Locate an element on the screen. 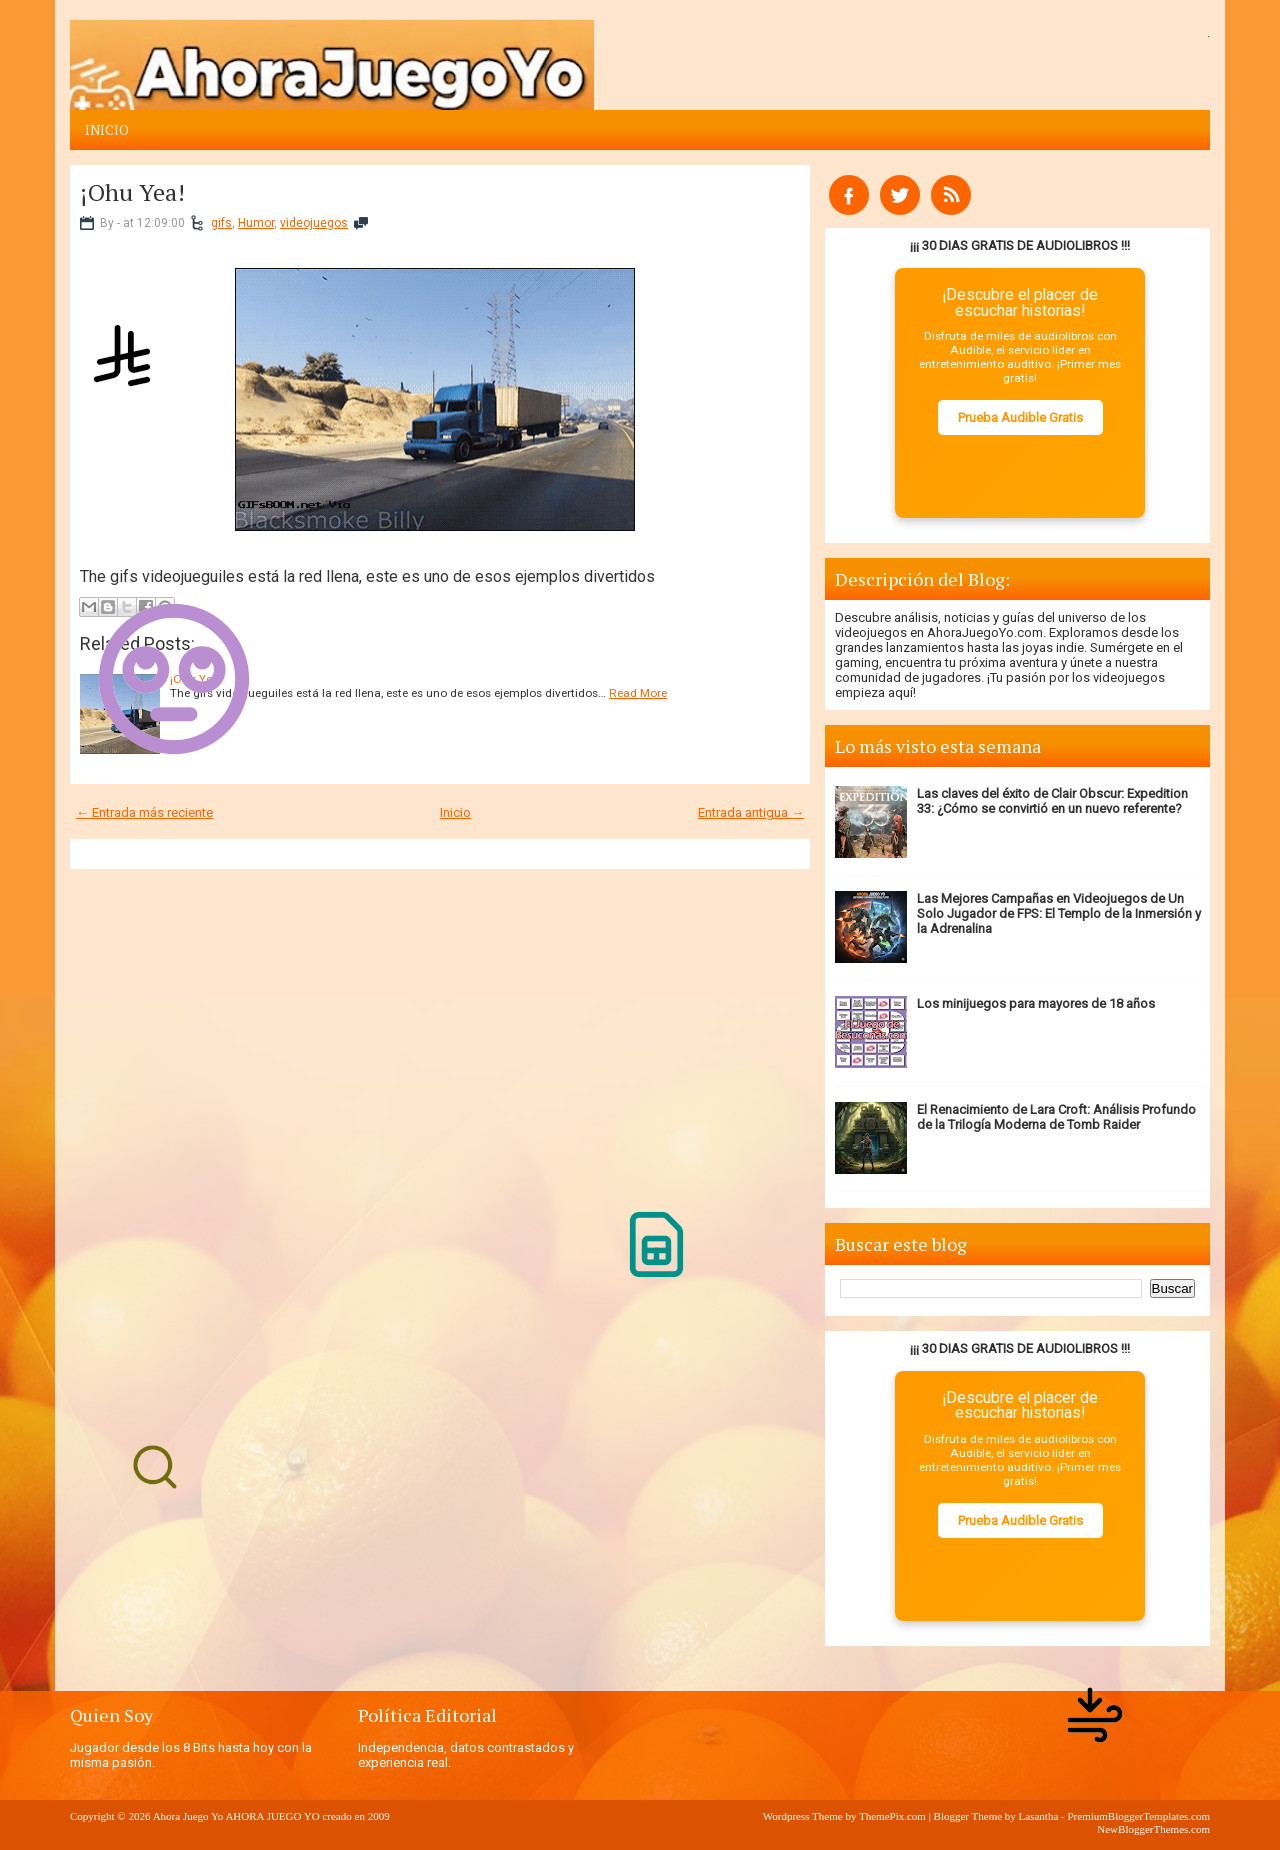 The width and height of the screenshot is (1280, 1850). search for content or items is located at coordinates (155, 1467).